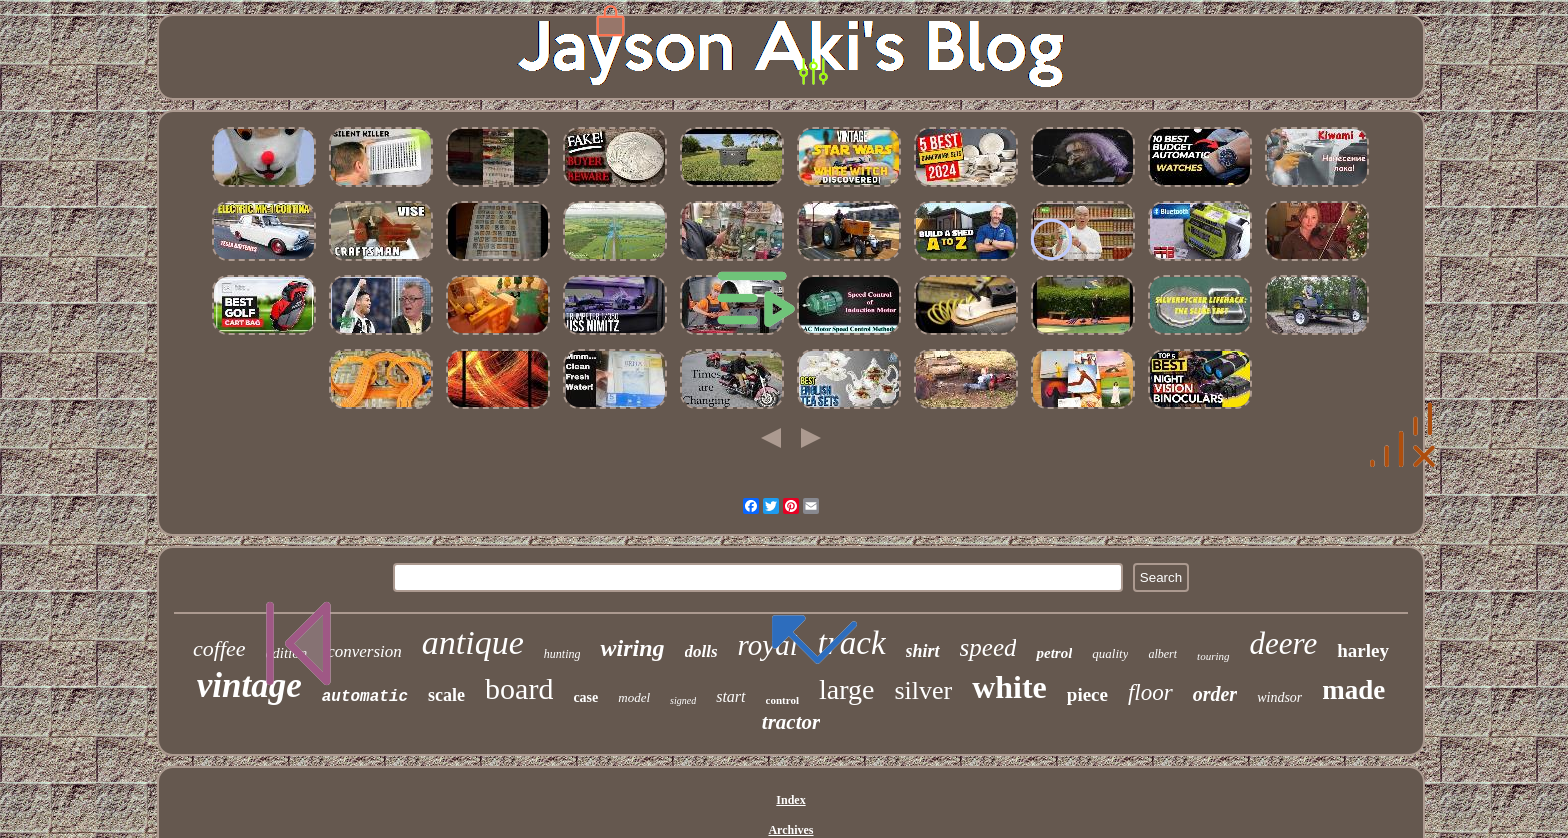  What do you see at coordinates (813, 71) in the screenshot?
I see `adjust settings or preferences` at bounding box center [813, 71].